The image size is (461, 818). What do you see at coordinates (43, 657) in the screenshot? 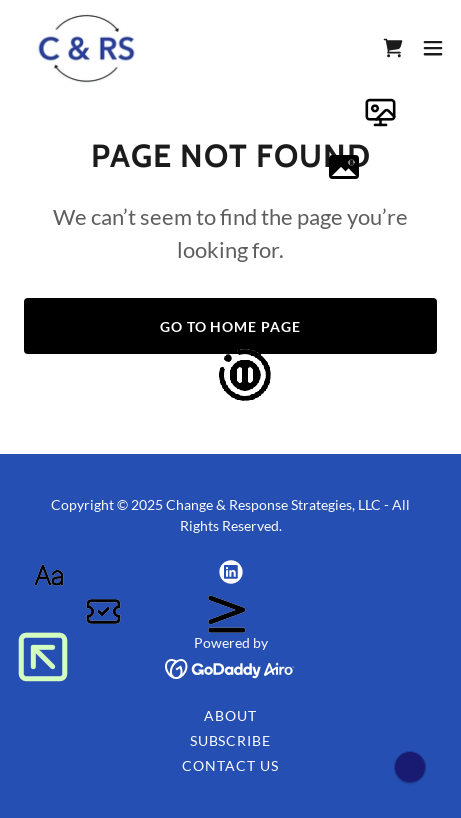
I see `navigate back to previous screen` at bounding box center [43, 657].